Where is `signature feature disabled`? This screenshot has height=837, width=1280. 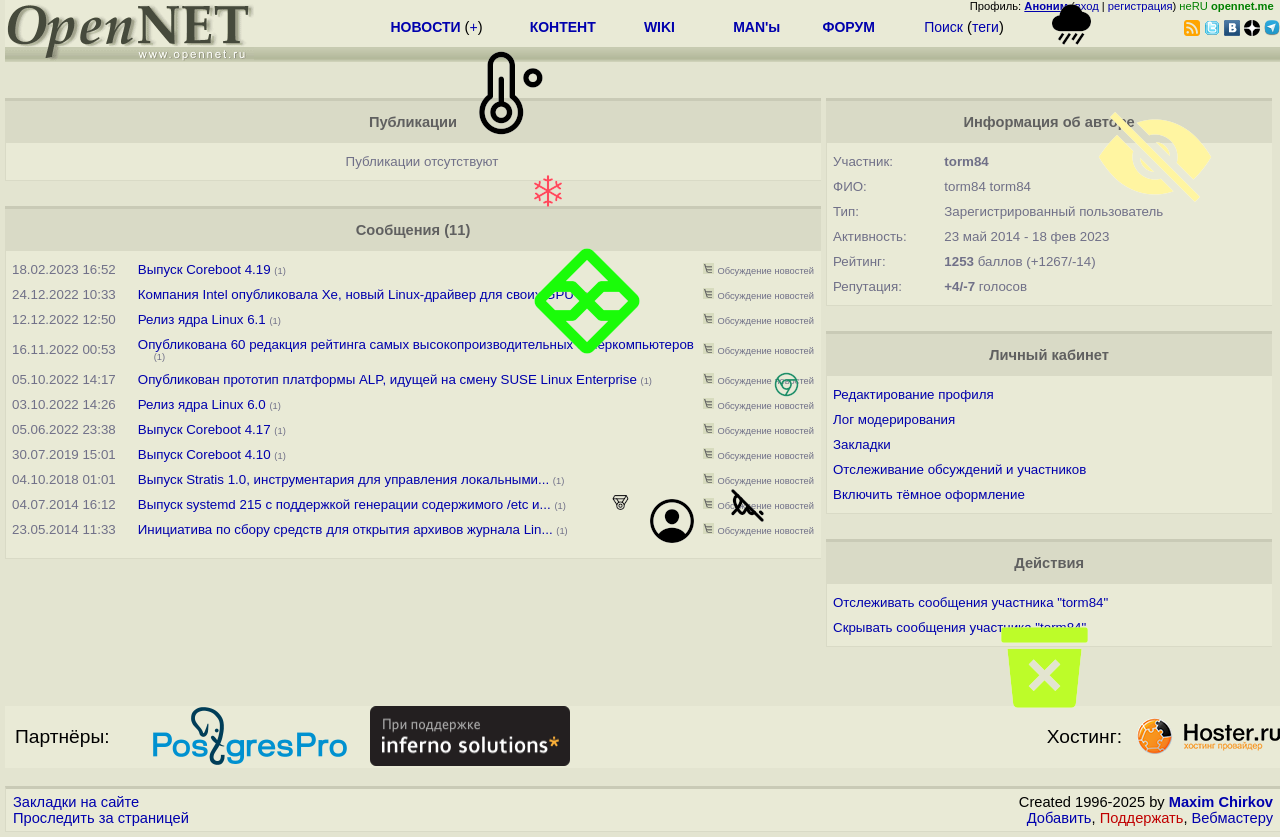
signature feature disabled is located at coordinates (747, 505).